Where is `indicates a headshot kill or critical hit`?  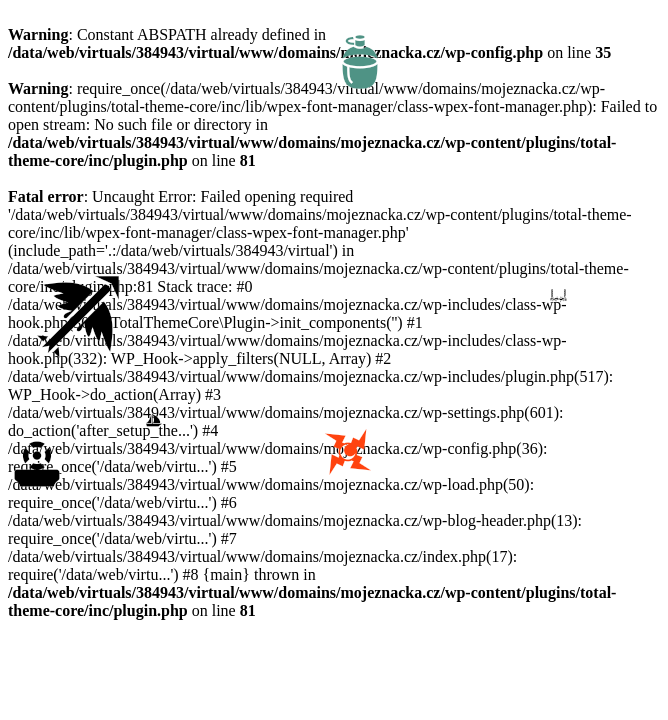
indicates a headshot kill or critical hit is located at coordinates (37, 464).